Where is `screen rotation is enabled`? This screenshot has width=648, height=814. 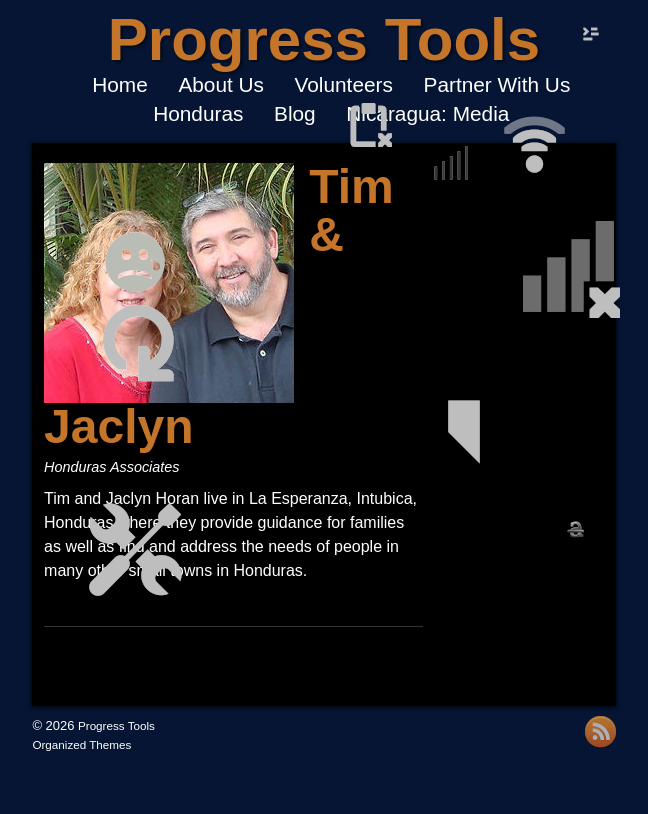
screen rotation is enabled is located at coordinates (138, 346).